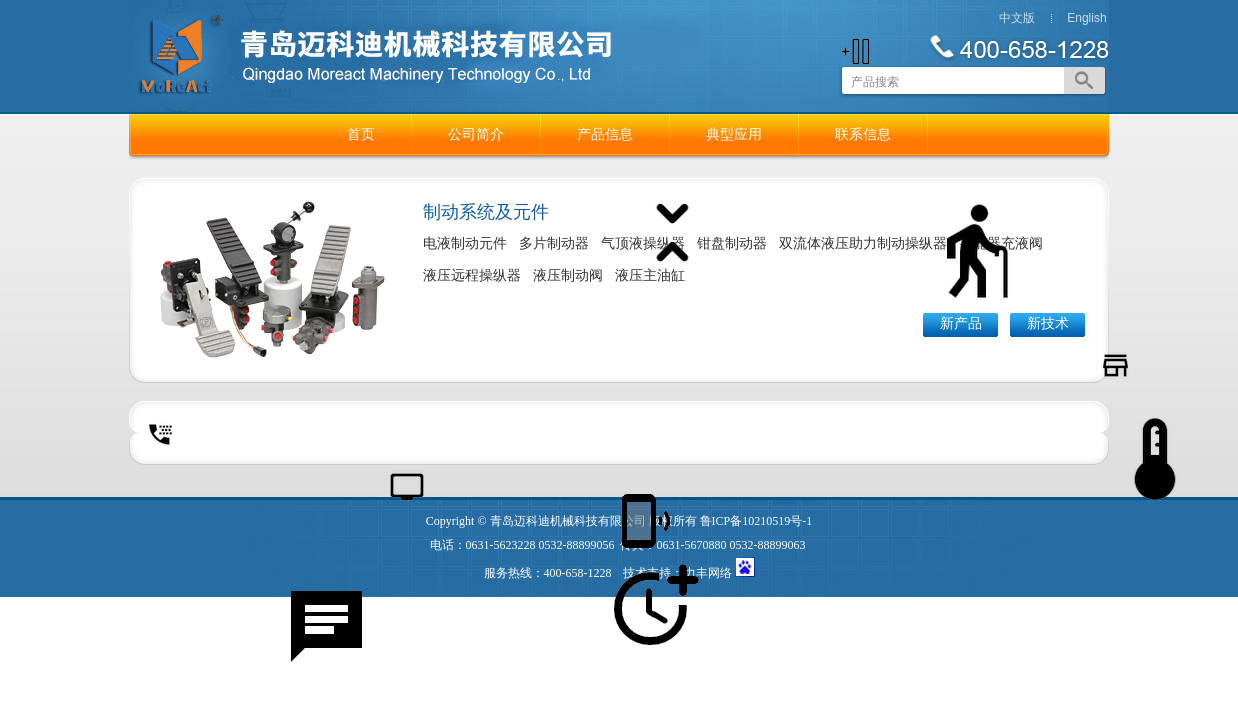  I want to click on browse or open the store, so click(1115, 365).